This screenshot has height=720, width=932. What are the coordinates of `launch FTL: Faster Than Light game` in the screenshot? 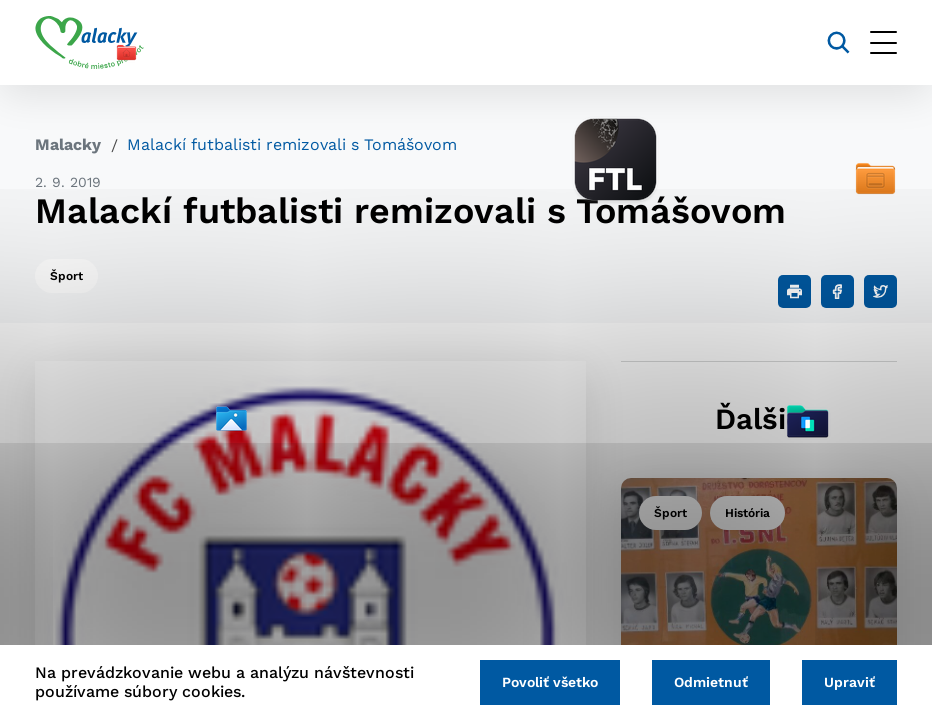 It's located at (615, 159).